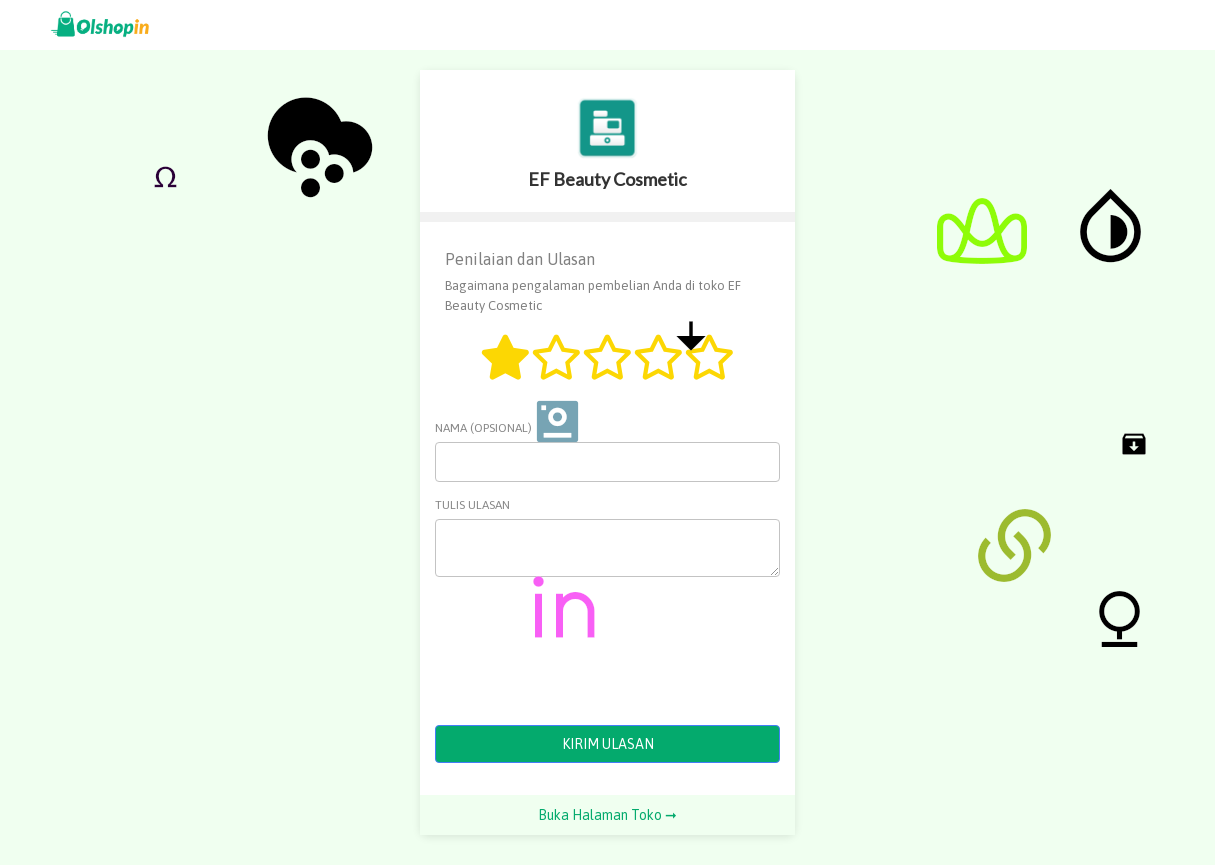 The height and width of the screenshot is (865, 1215). I want to click on mark a location on the map, so click(1119, 616).